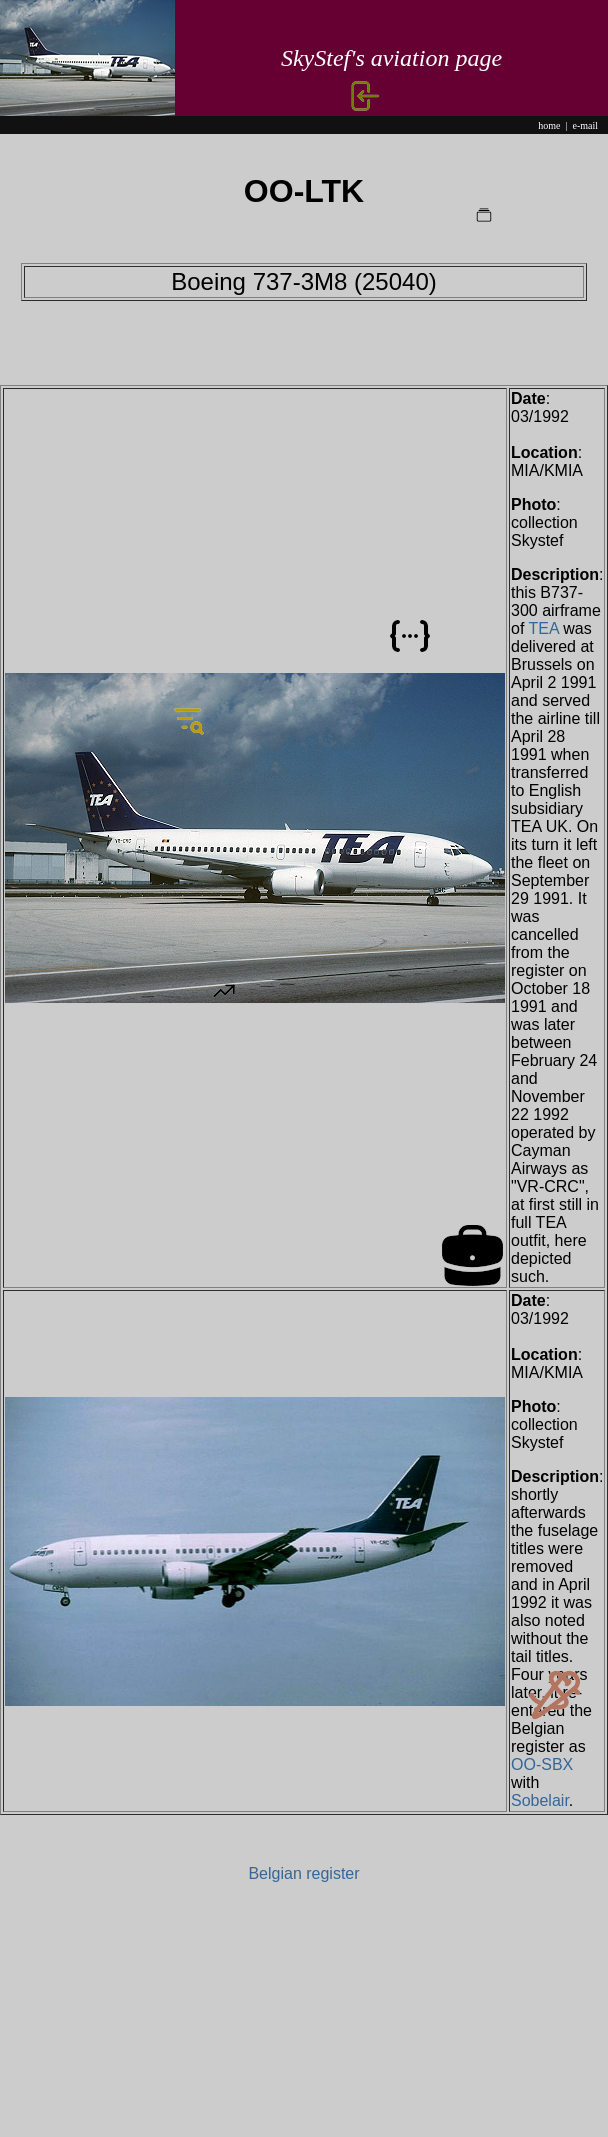 Image resolution: width=608 pixels, height=2137 pixels. What do you see at coordinates (363, 96) in the screenshot?
I see `log out of your account` at bounding box center [363, 96].